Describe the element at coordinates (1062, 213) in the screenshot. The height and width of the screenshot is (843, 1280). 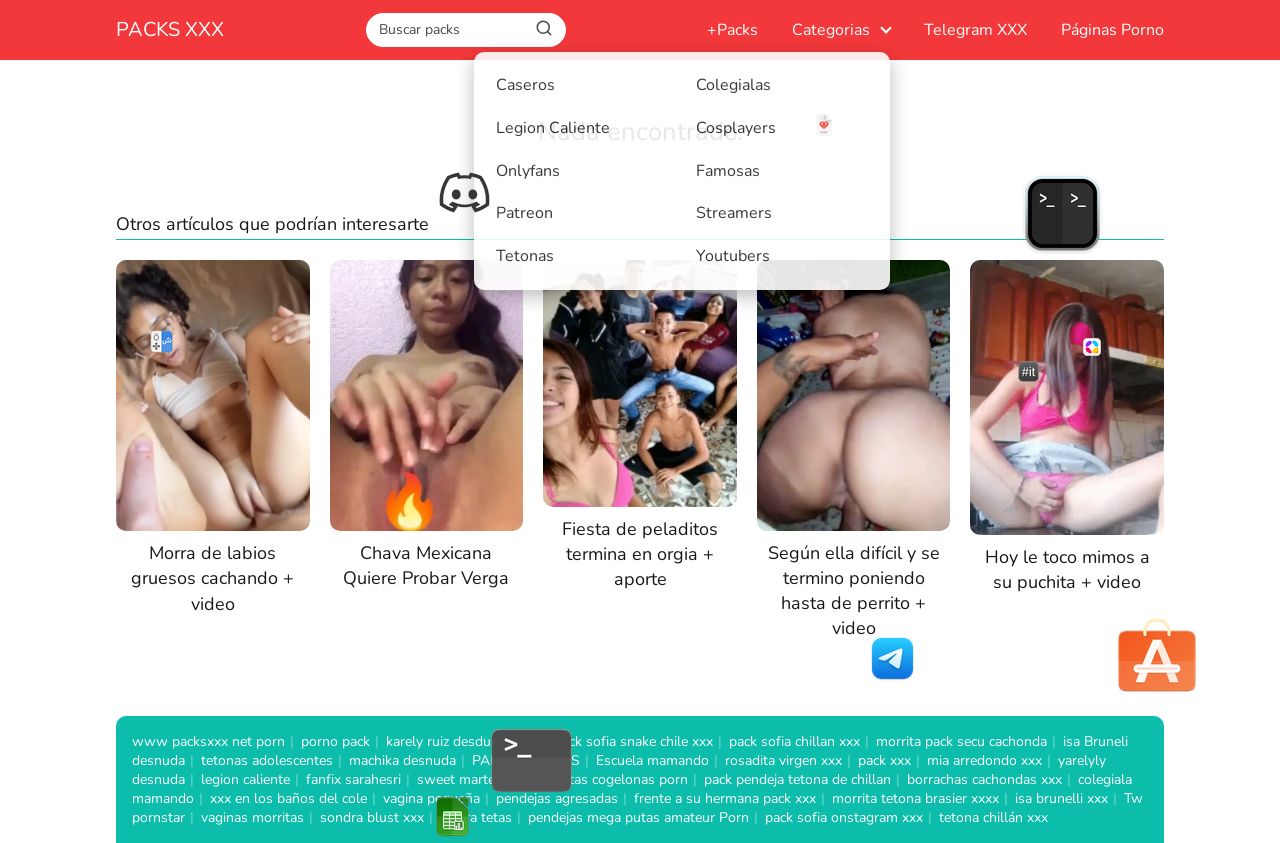
I see `open terminix terminal emulator` at that location.